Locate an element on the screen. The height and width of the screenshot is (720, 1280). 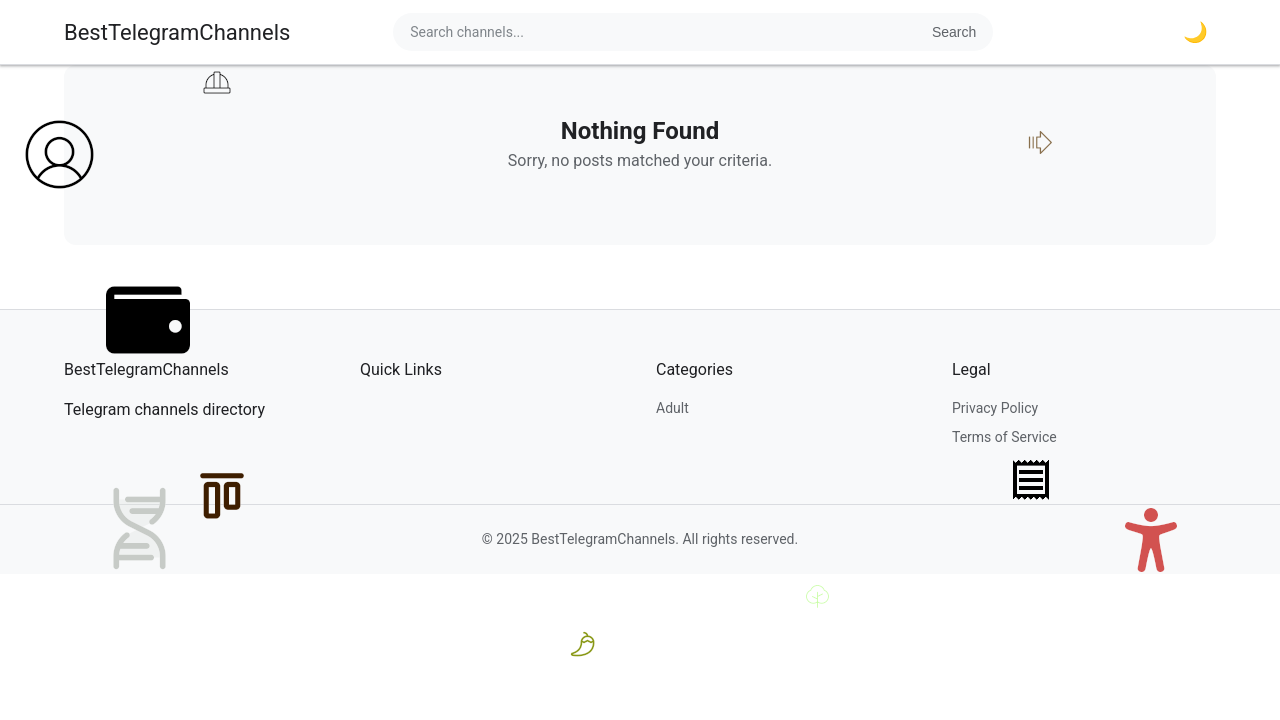
access your wallet or payment methods is located at coordinates (148, 320).